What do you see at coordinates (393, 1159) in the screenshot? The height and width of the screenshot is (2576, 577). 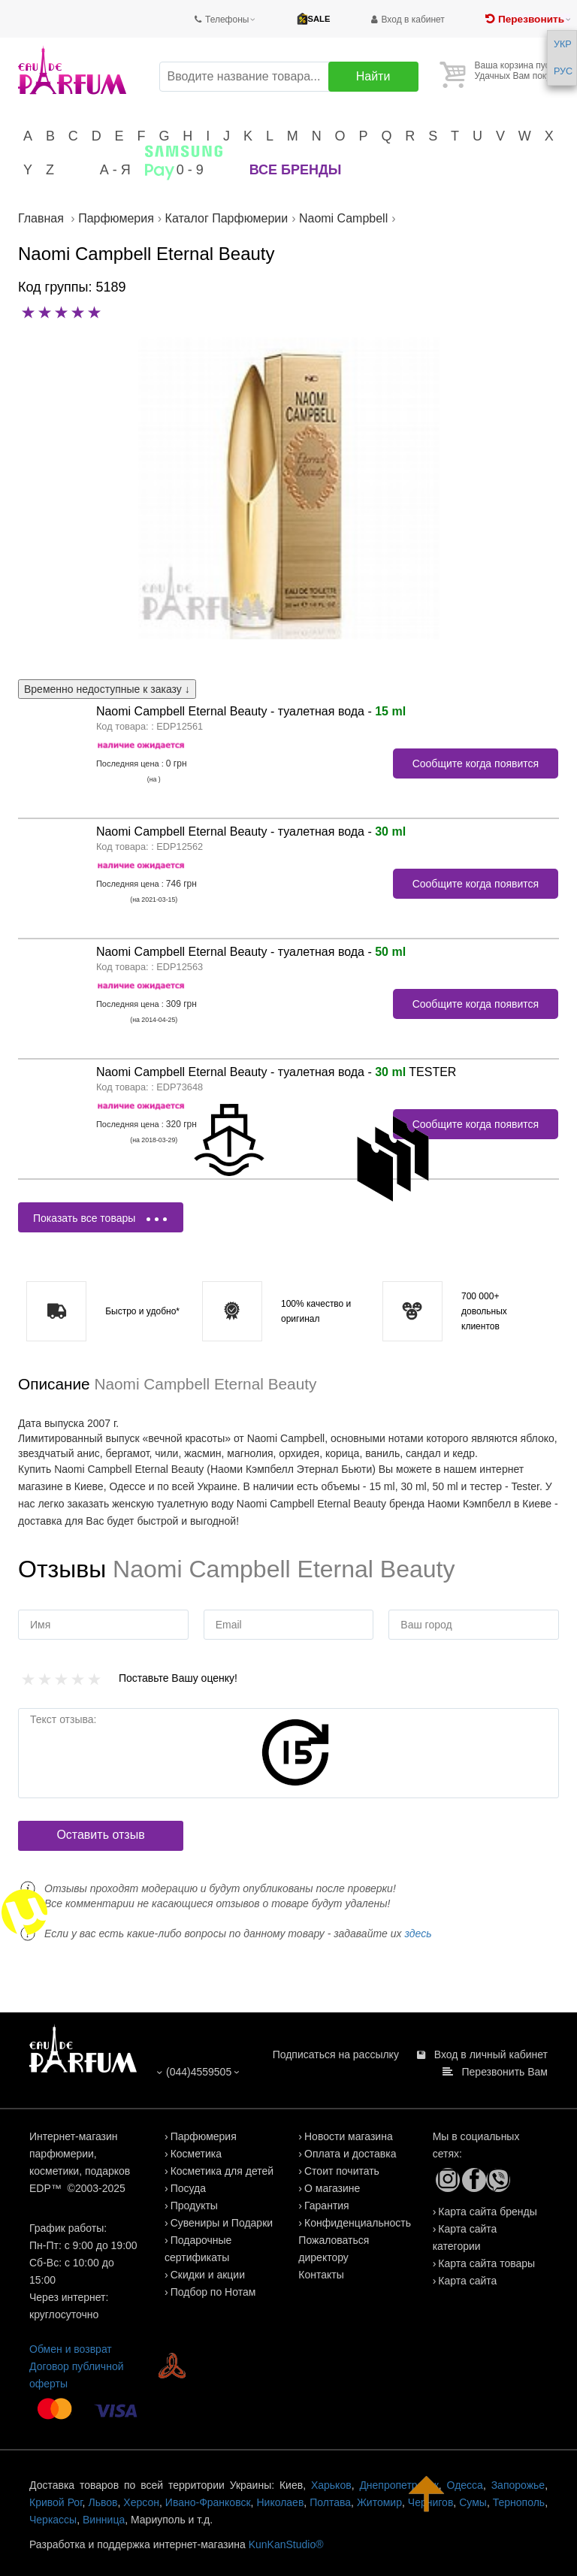 I see `wasmer logo` at bounding box center [393, 1159].